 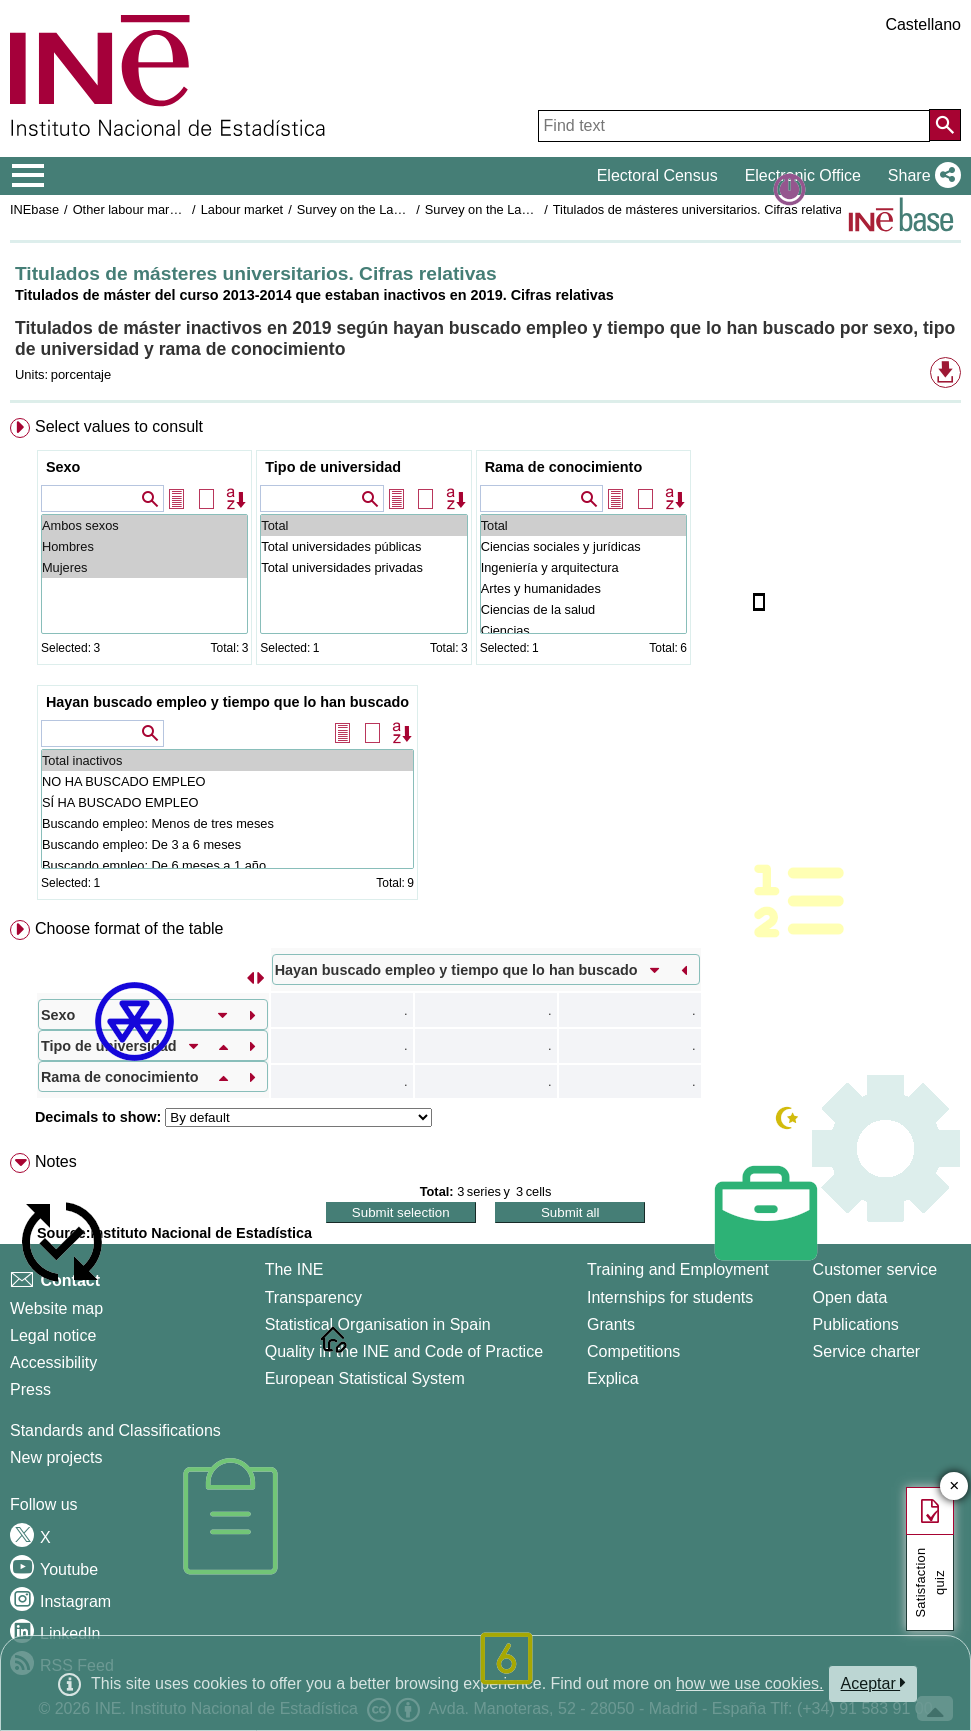 What do you see at coordinates (766, 1217) in the screenshot?
I see `access work or business-related content` at bounding box center [766, 1217].